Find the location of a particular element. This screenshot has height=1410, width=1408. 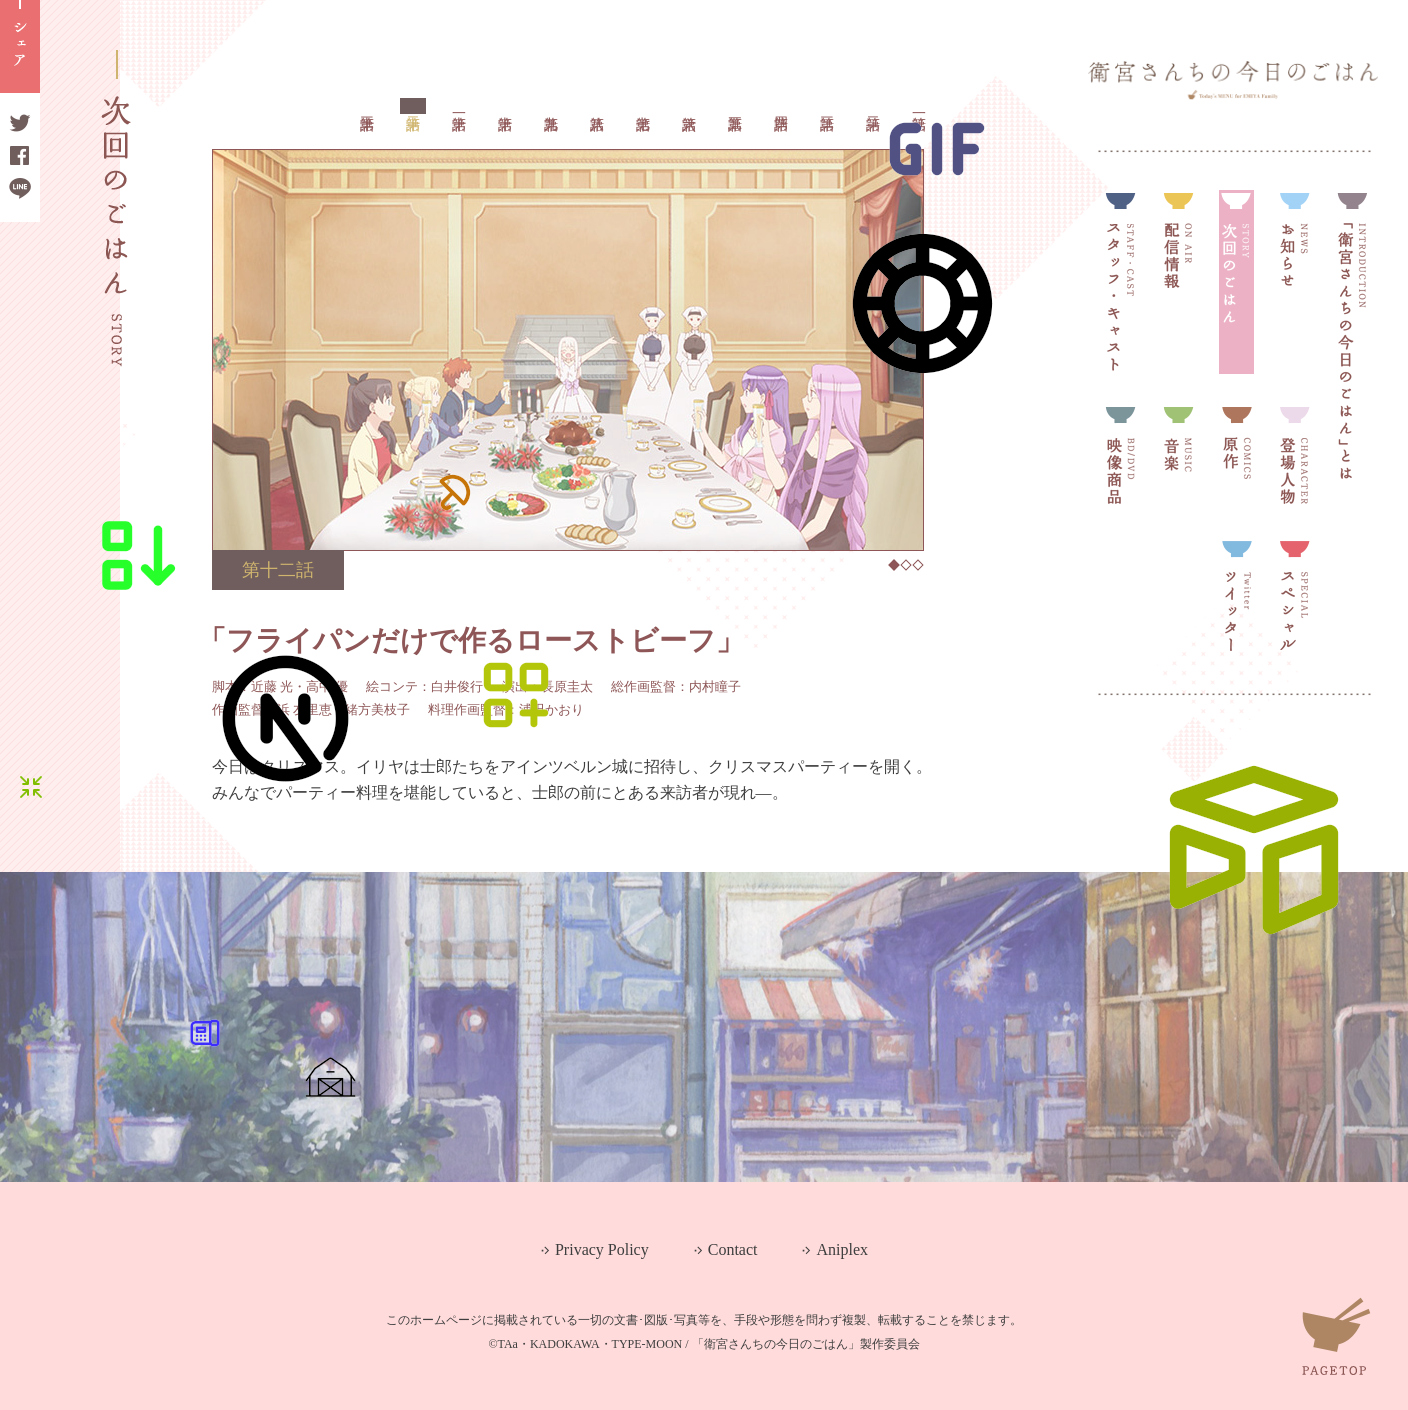

access farm or agricultural settings is located at coordinates (330, 1080).